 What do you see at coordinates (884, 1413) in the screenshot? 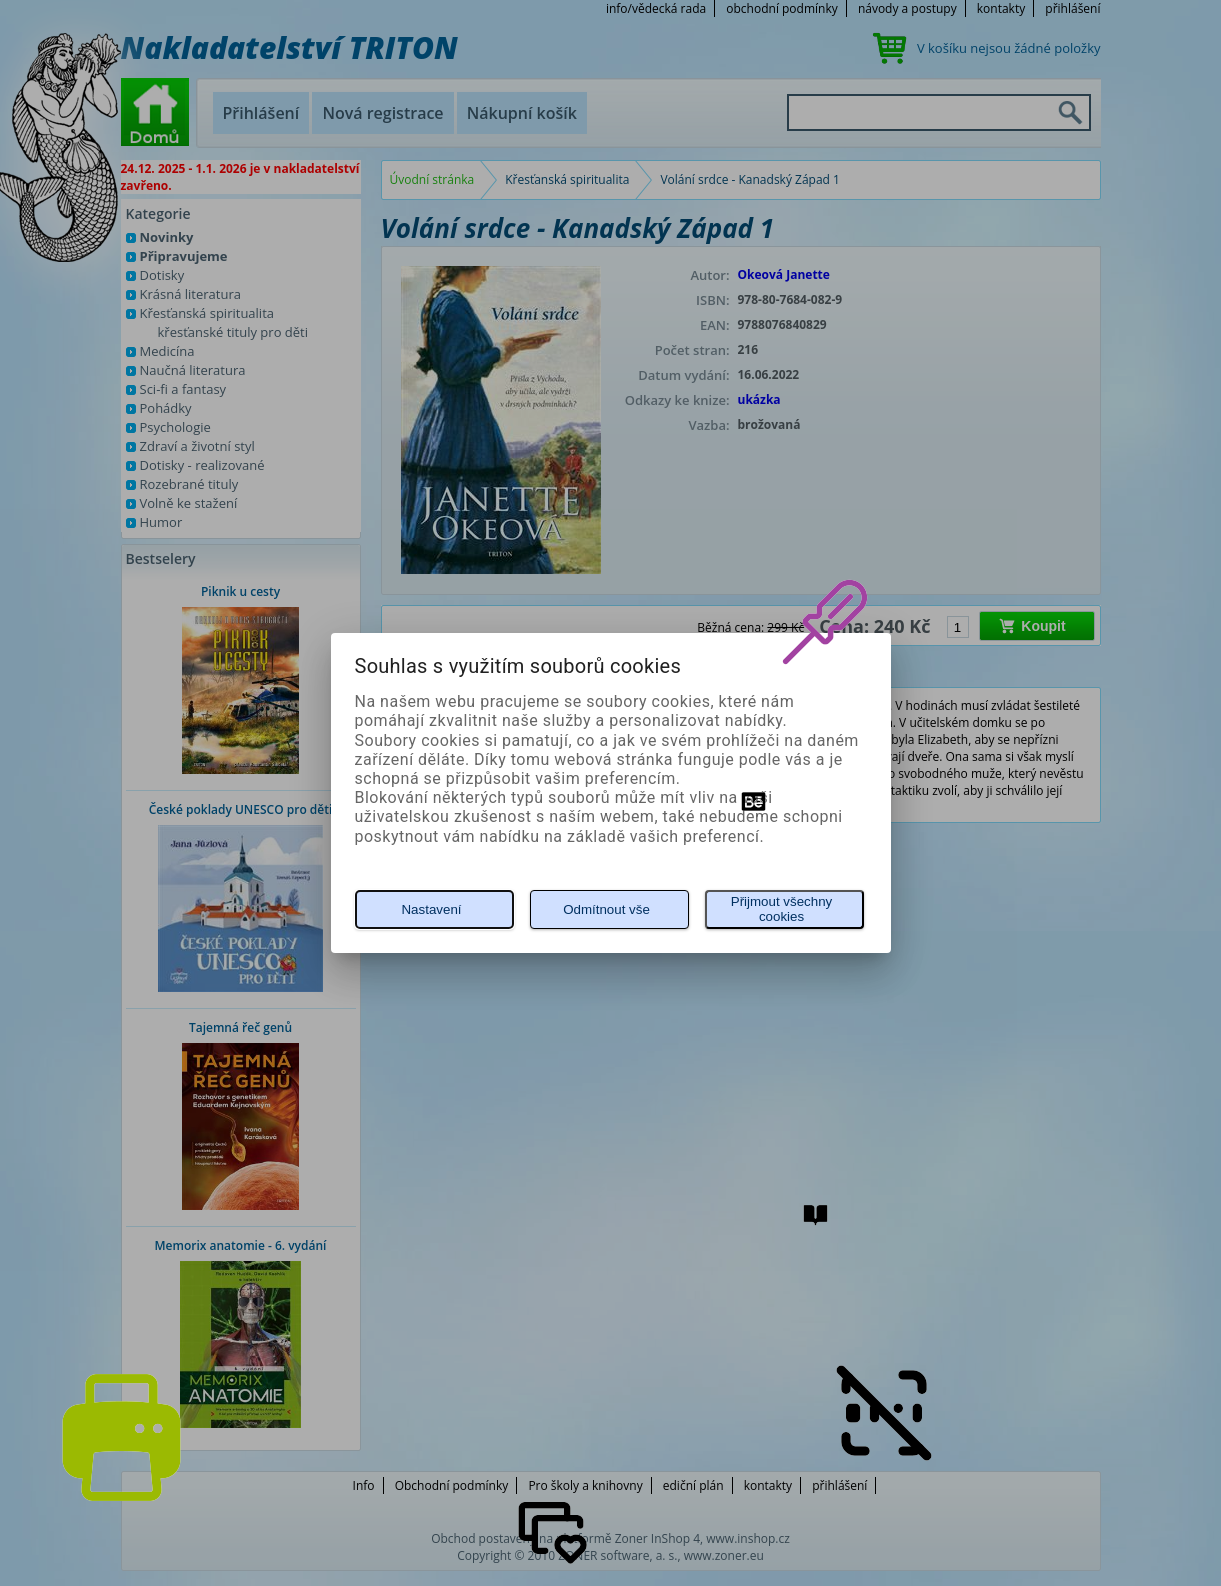
I see `barcode scanning is disabled` at bounding box center [884, 1413].